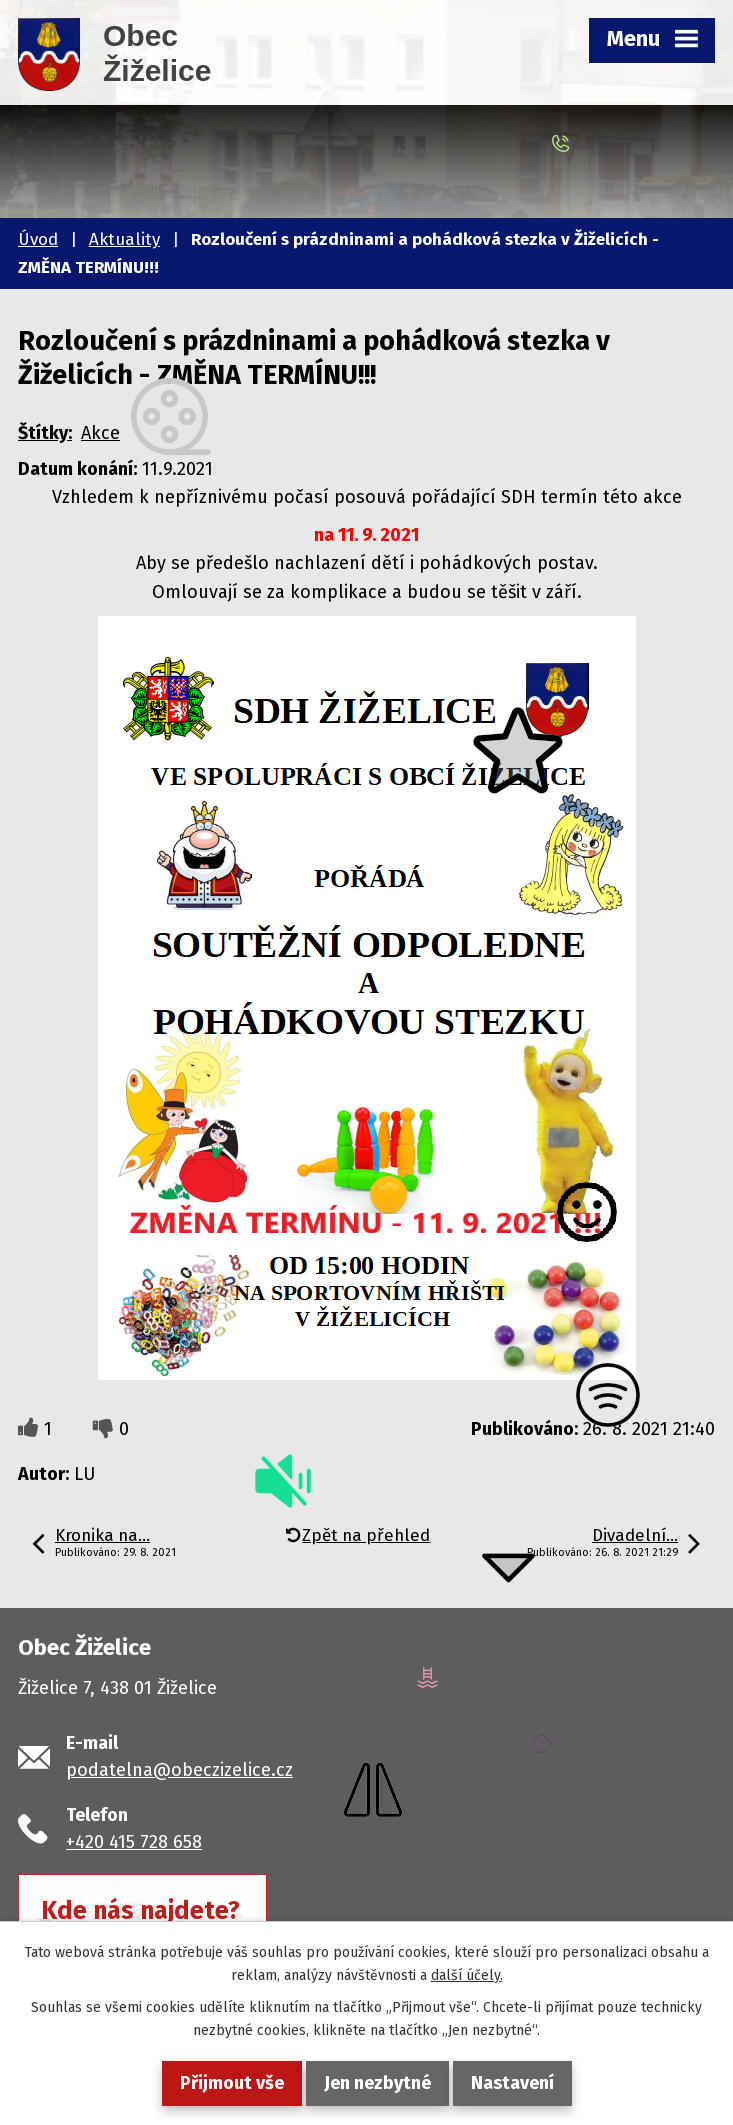  Describe the element at coordinates (169, 416) in the screenshot. I see `browse video or movie content` at that location.